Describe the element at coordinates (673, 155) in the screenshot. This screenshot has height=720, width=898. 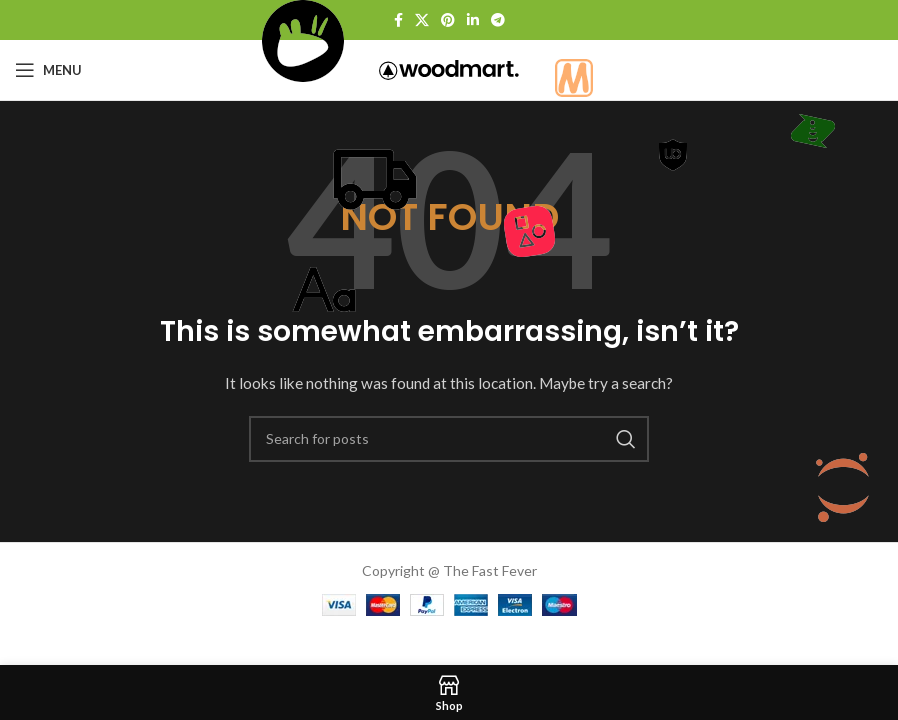
I see `uBlock Origin browser extension logo` at that location.